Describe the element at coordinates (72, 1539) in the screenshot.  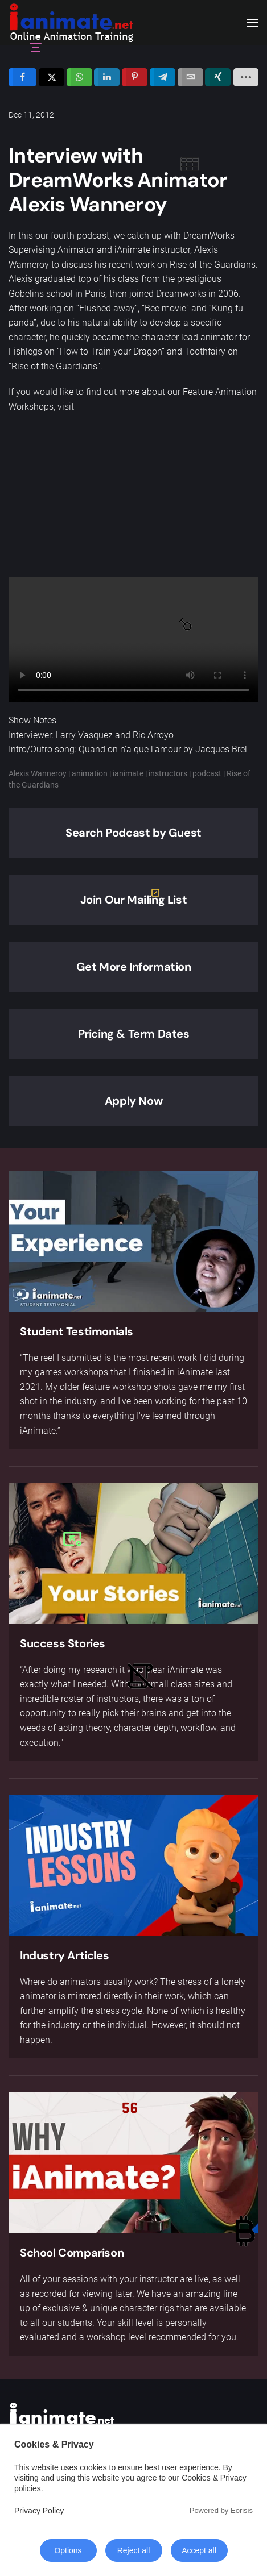
I see `pin item to the end of a list` at that location.